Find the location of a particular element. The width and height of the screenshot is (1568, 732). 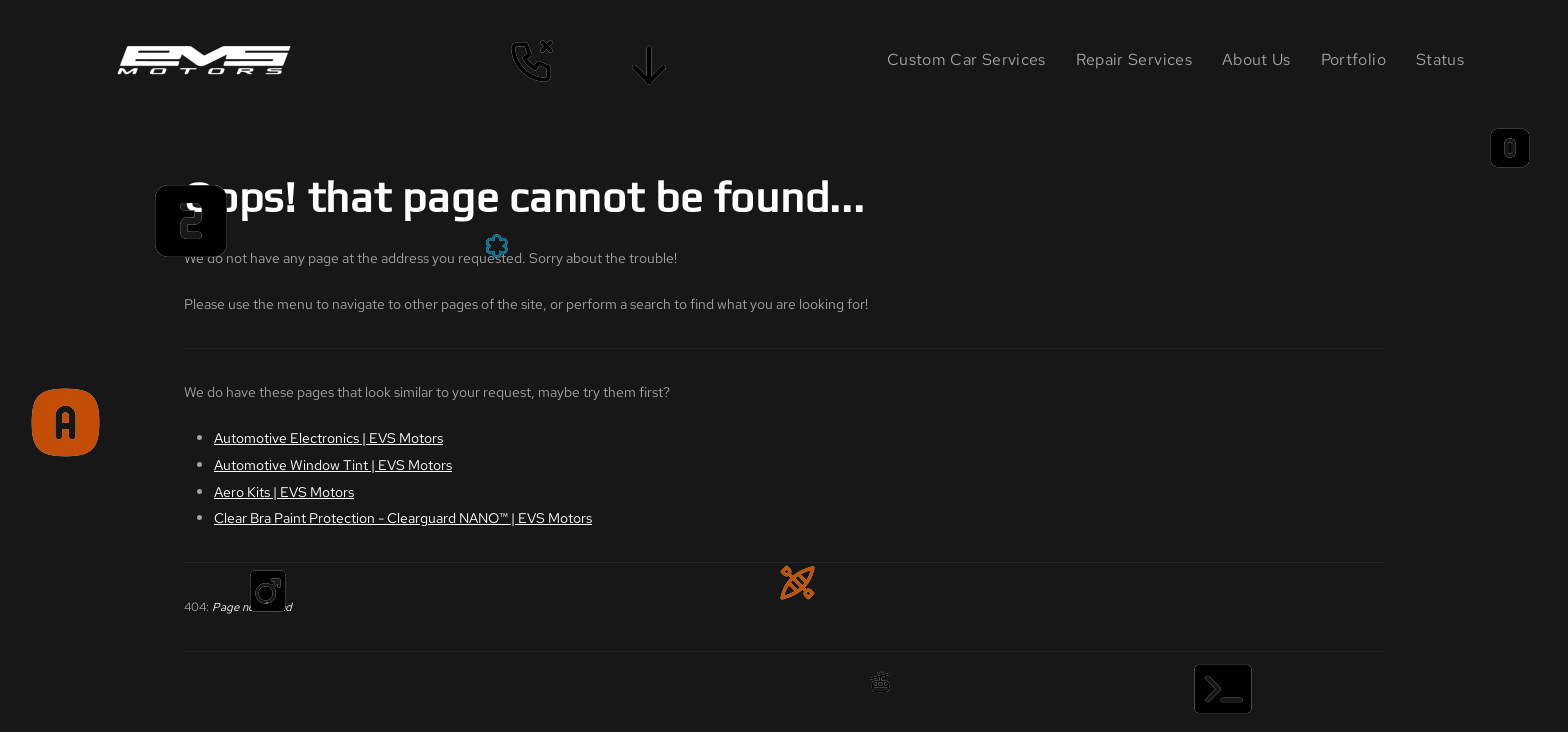

end the current phone call is located at coordinates (532, 61).